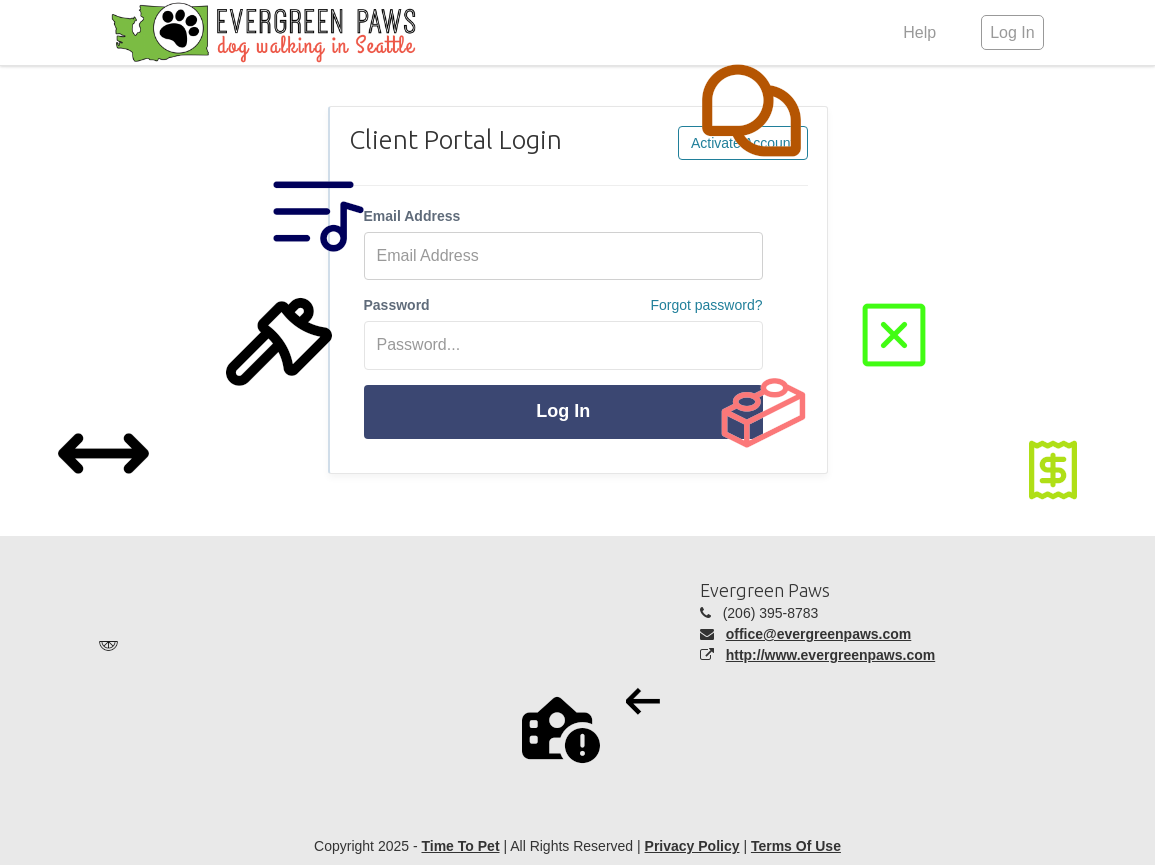 Image resolution: width=1155 pixels, height=865 pixels. Describe the element at coordinates (751, 110) in the screenshot. I see `open chat or messaging` at that location.